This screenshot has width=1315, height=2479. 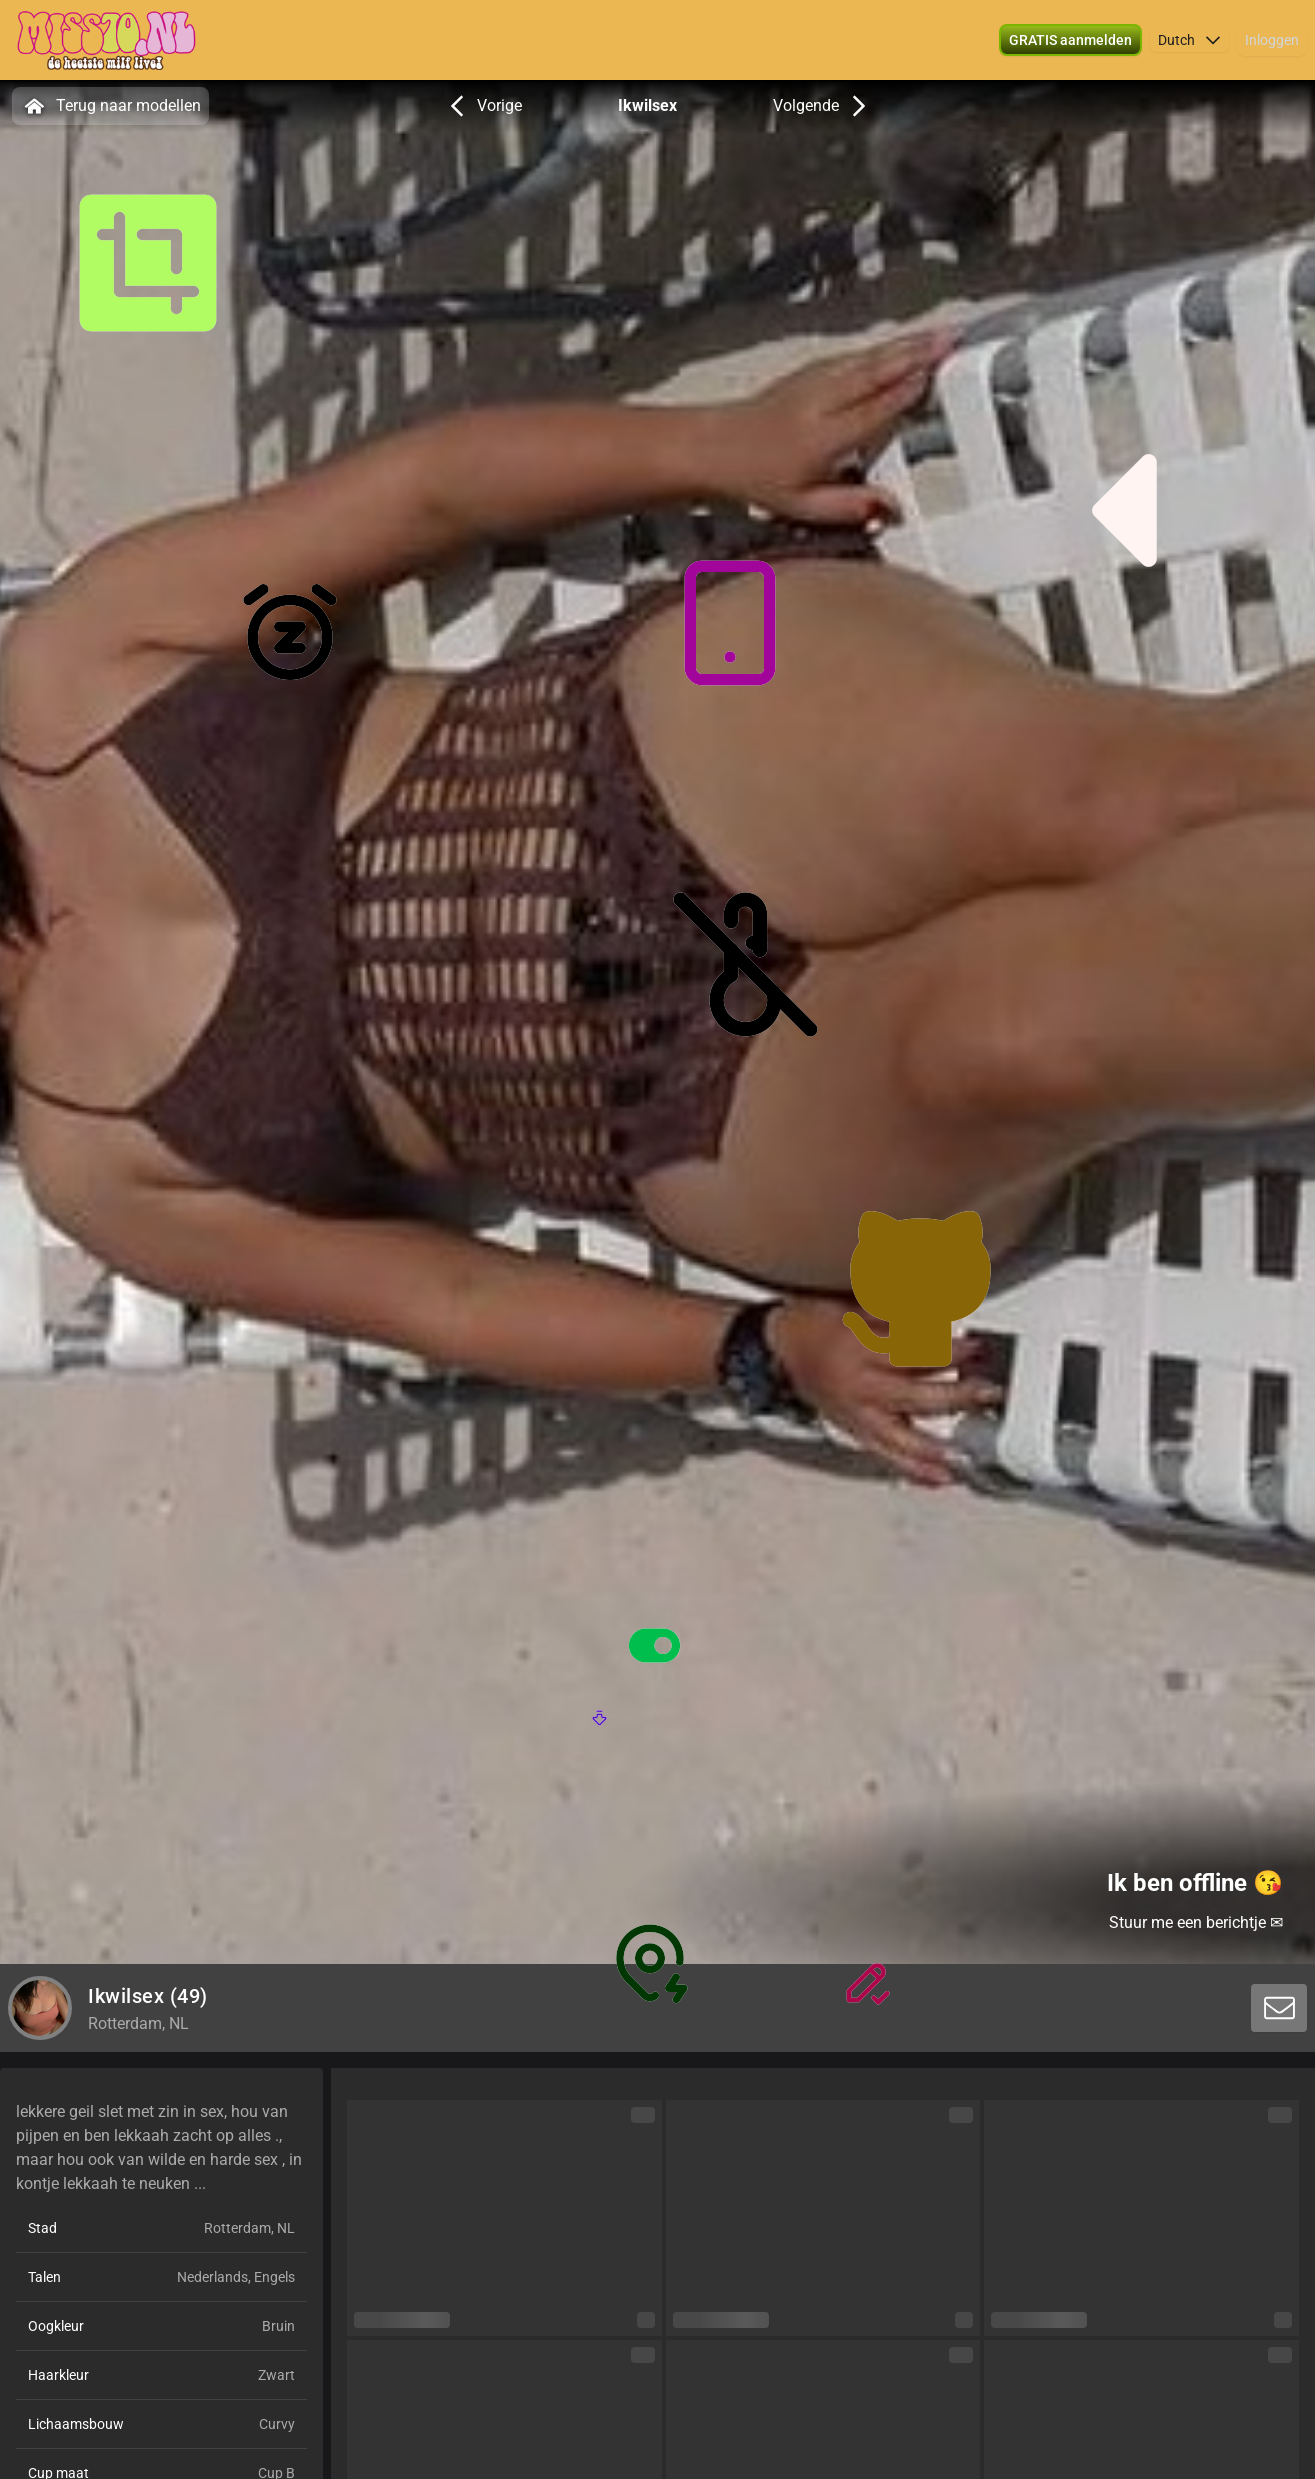 I want to click on edit completed or saved successfully, so click(x=867, y=1982).